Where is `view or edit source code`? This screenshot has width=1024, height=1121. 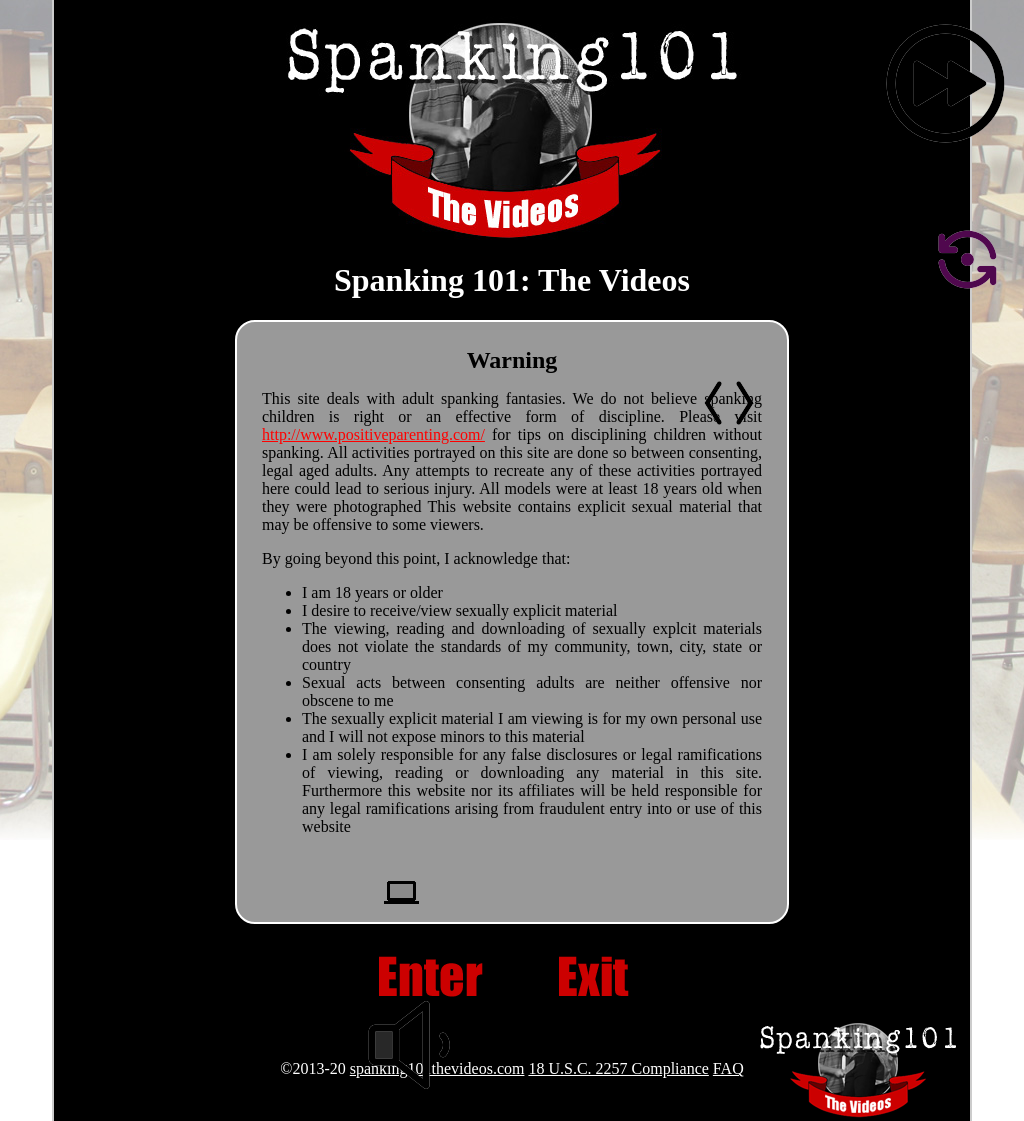 view or edit source code is located at coordinates (729, 403).